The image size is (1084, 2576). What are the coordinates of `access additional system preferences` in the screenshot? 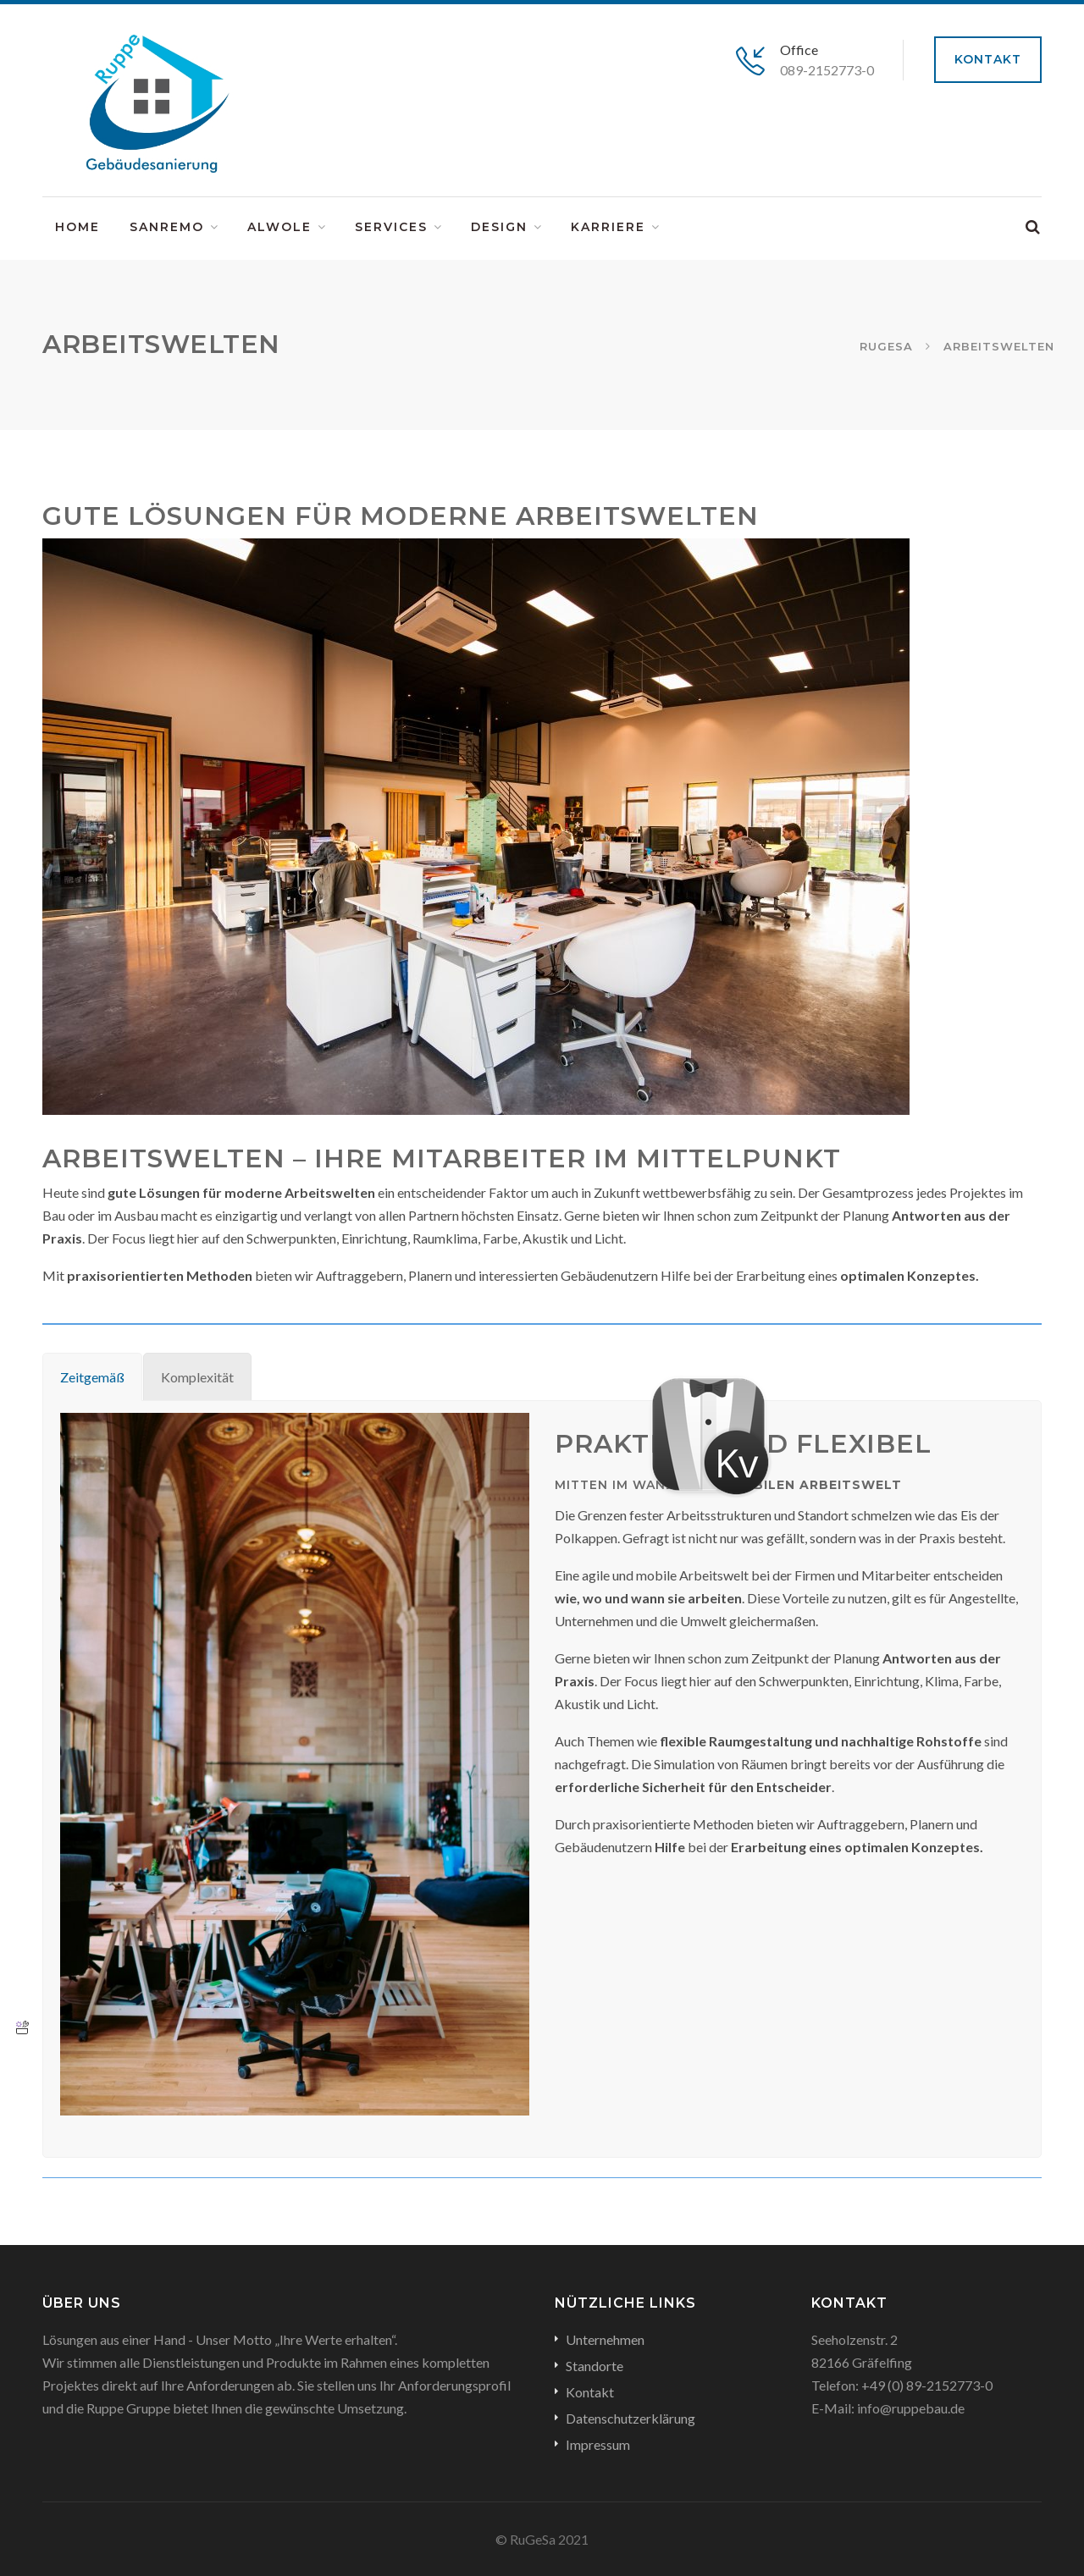 It's located at (22, 2027).